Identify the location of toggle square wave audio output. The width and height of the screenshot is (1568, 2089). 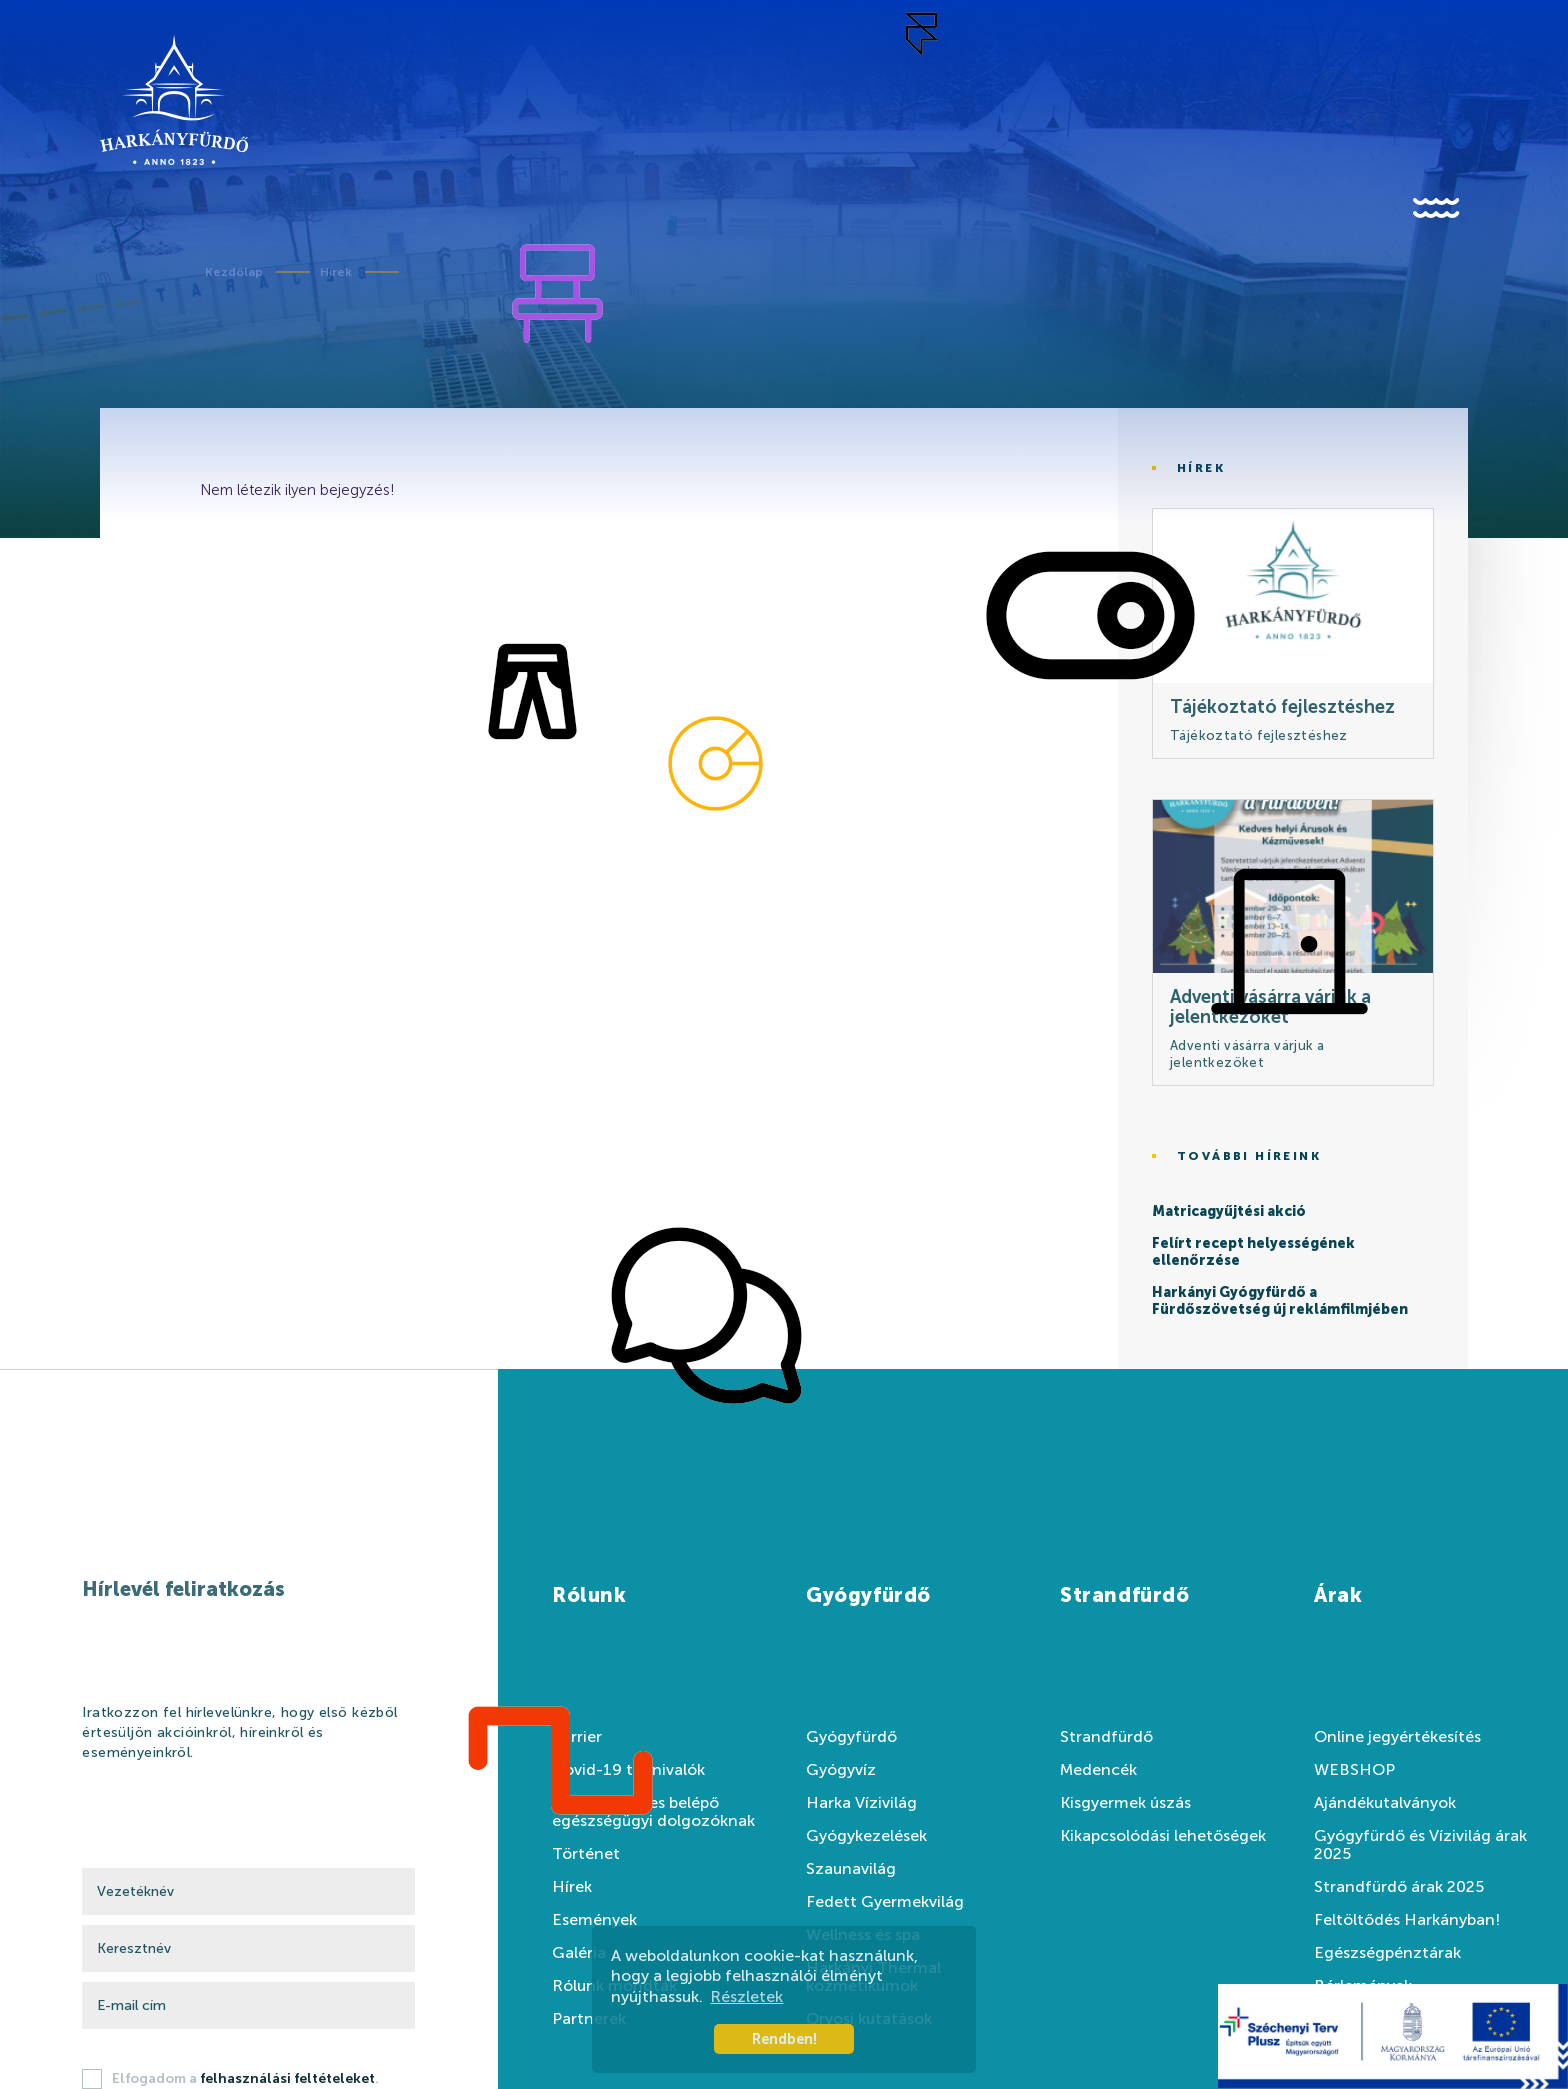
(560, 1760).